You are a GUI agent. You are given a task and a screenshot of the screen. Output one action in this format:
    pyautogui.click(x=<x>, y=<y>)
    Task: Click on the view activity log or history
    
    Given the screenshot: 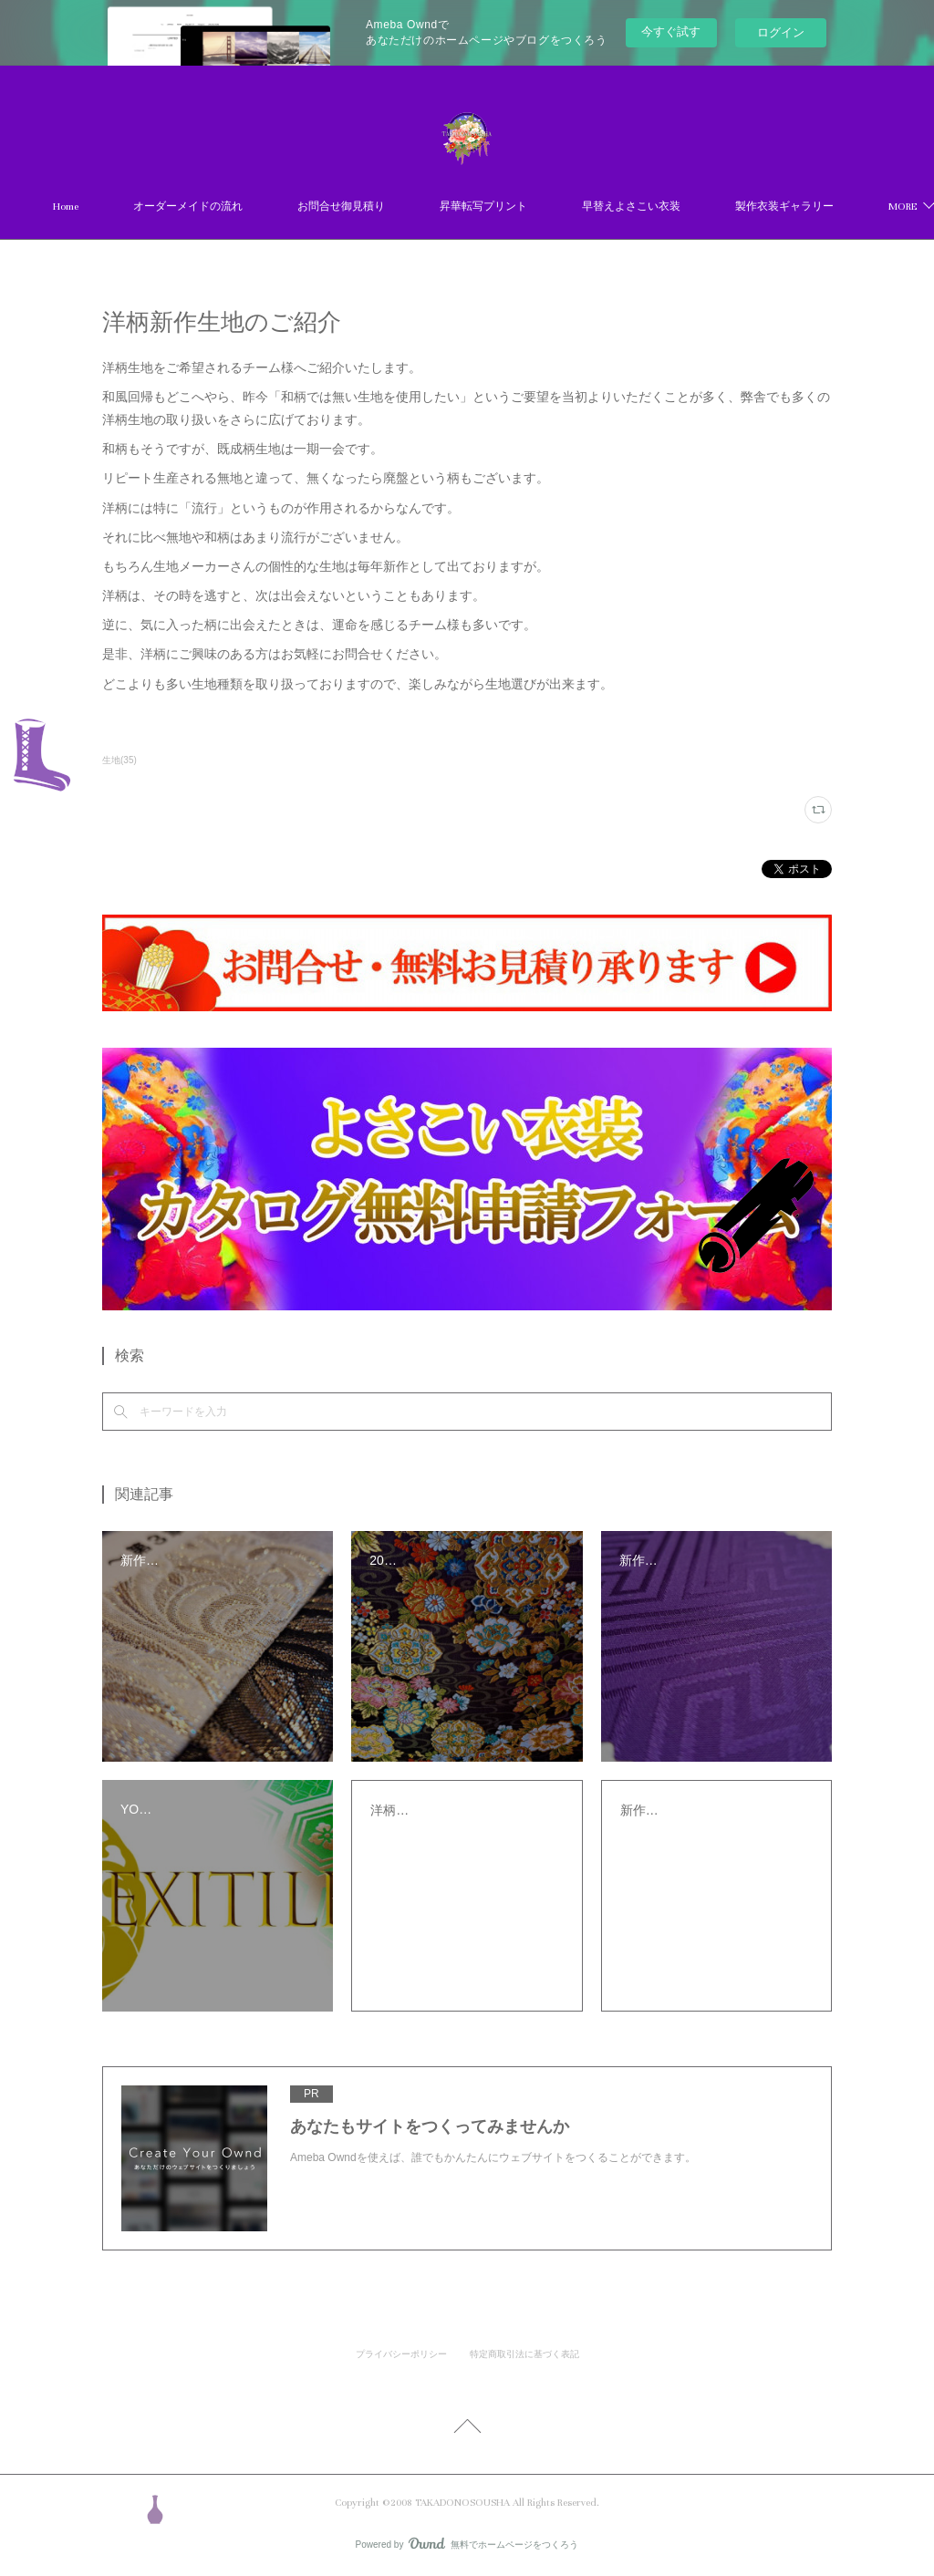 What is the action you would take?
    pyautogui.click(x=756, y=1216)
    